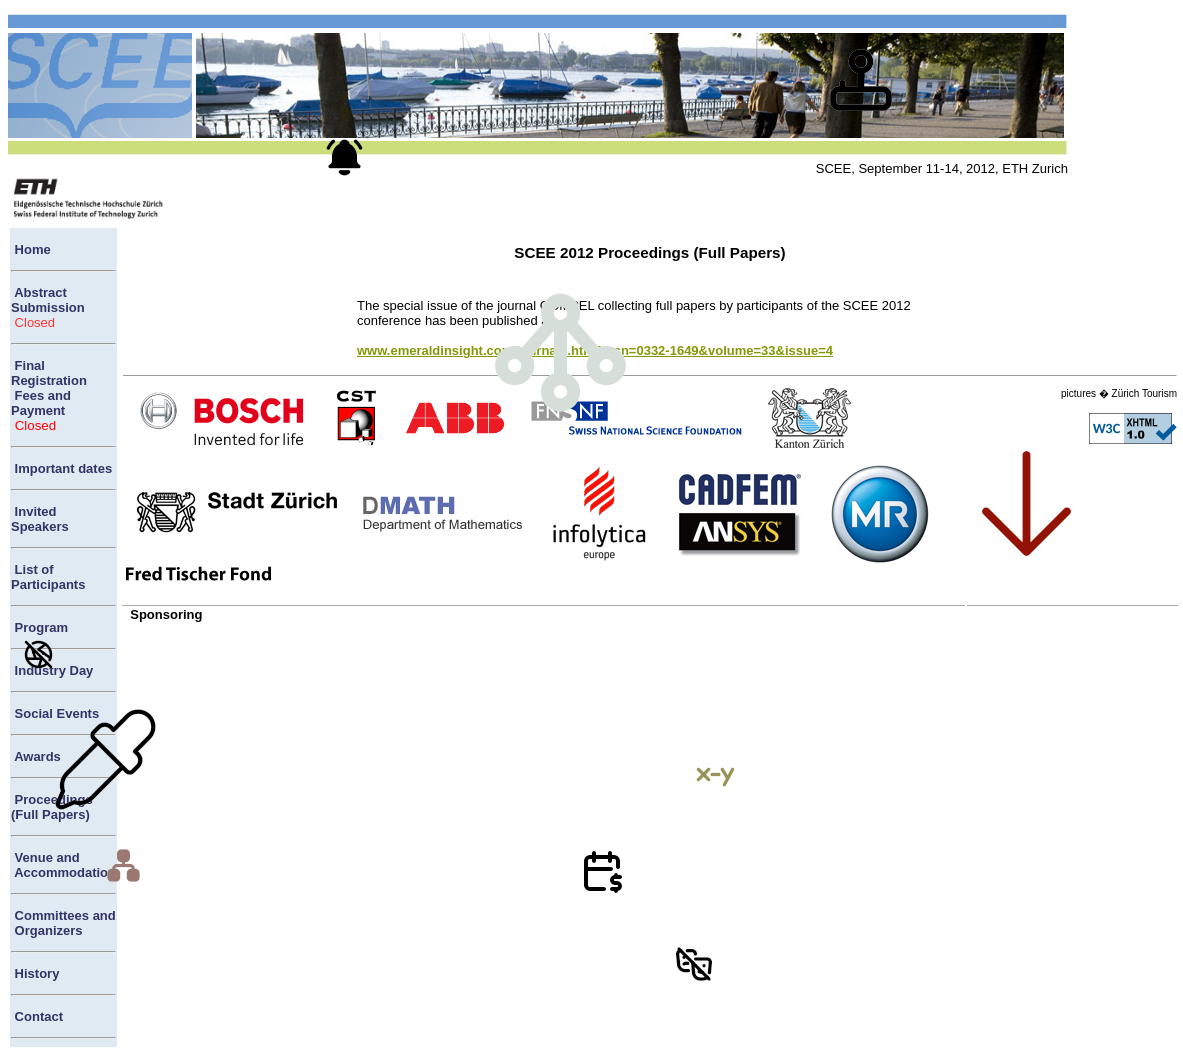 The width and height of the screenshot is (1183, 1057). What do you see at coordinates (1026, 503) in the screenshot?
I see `scroll down or view more content` at bounding box center [1026, 503].